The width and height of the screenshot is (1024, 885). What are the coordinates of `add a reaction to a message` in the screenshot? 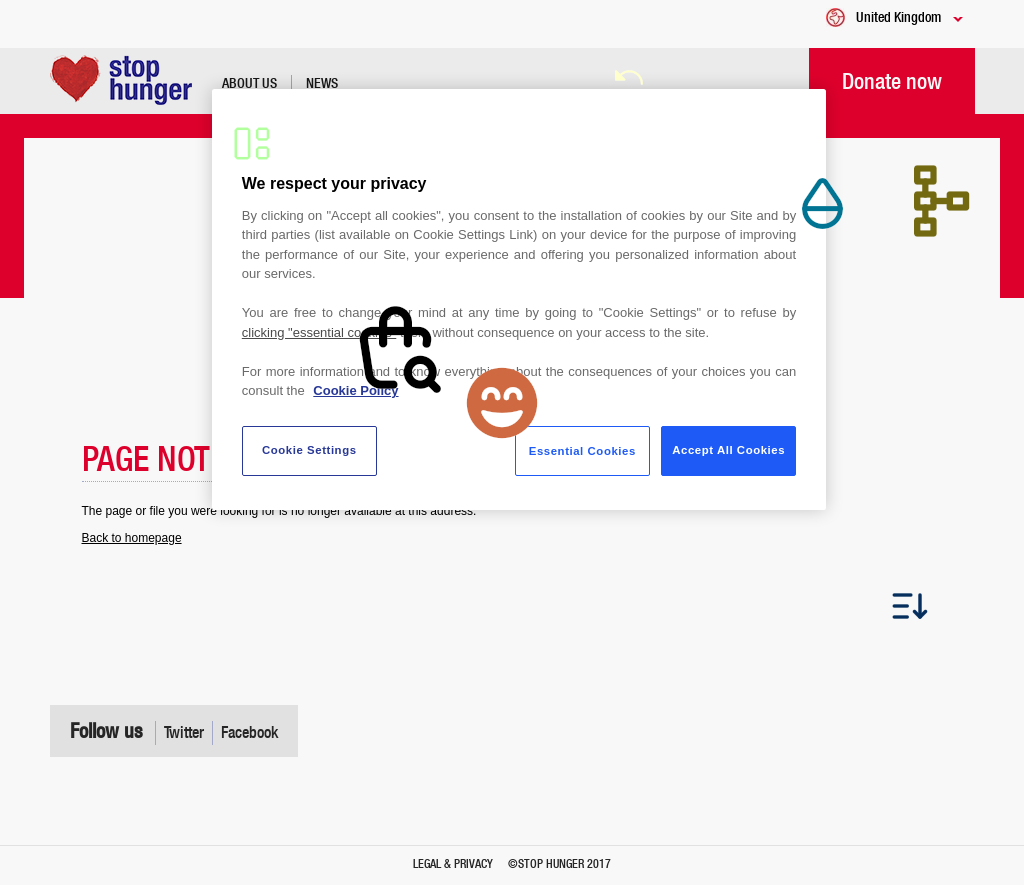 It's located at (502, 403).